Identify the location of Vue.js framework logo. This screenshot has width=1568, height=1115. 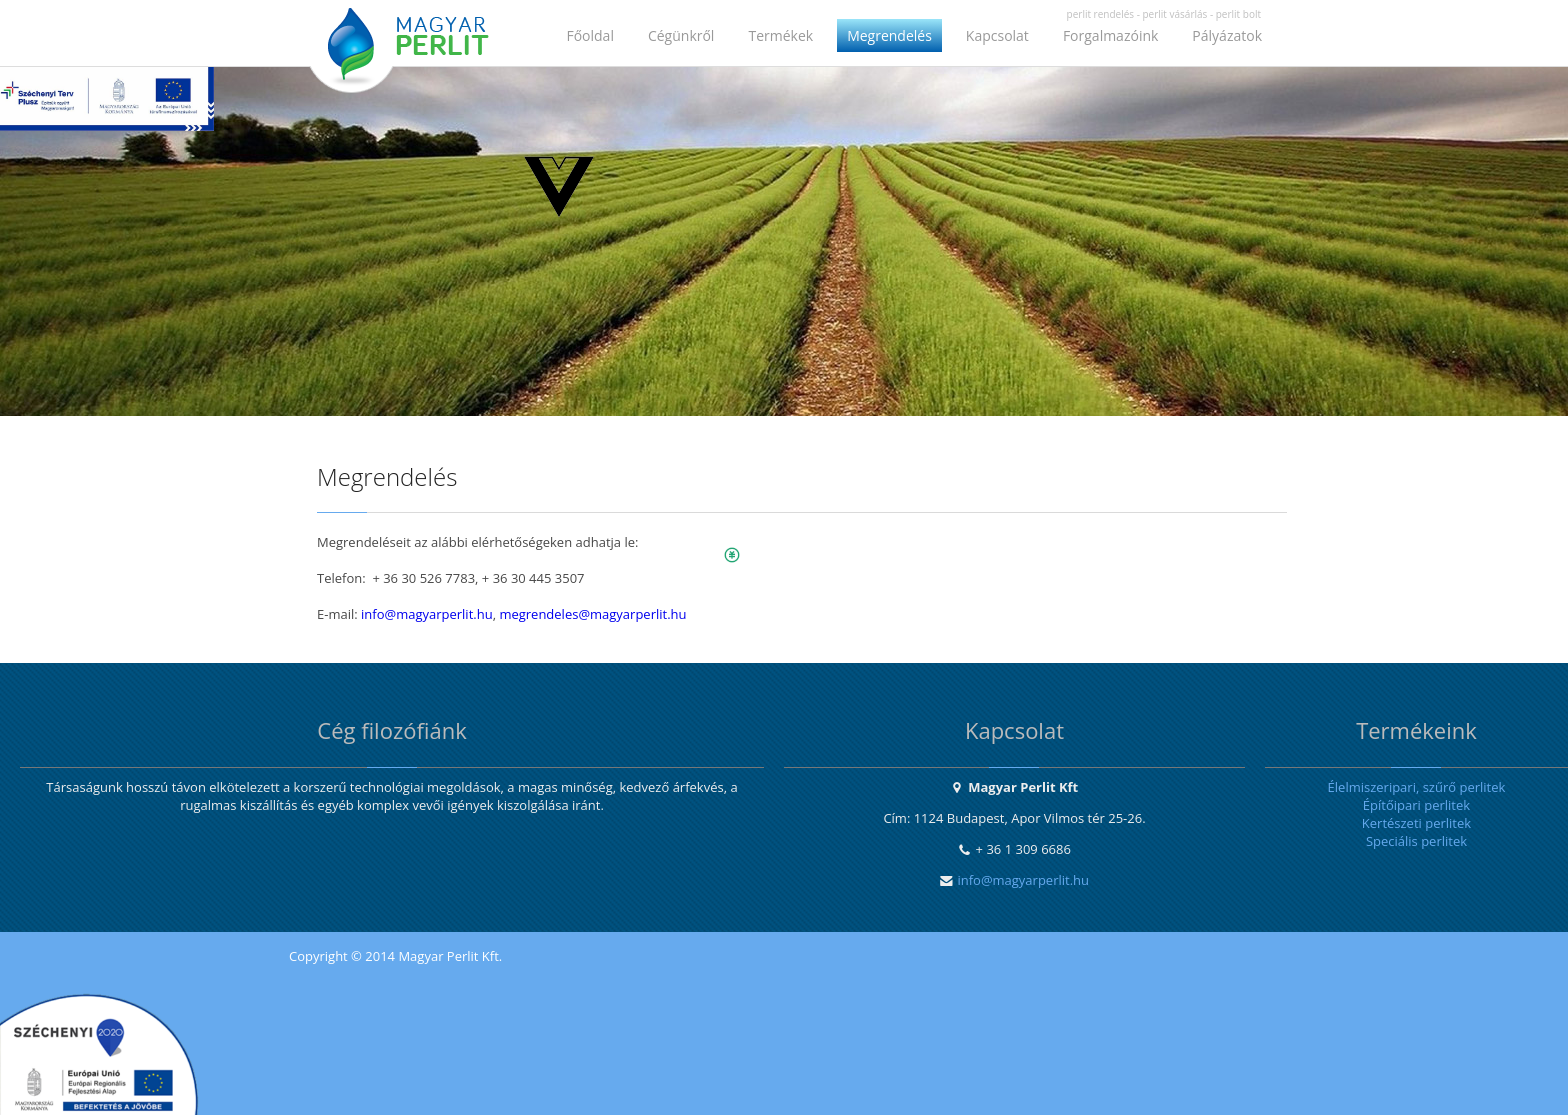
(559, 187).